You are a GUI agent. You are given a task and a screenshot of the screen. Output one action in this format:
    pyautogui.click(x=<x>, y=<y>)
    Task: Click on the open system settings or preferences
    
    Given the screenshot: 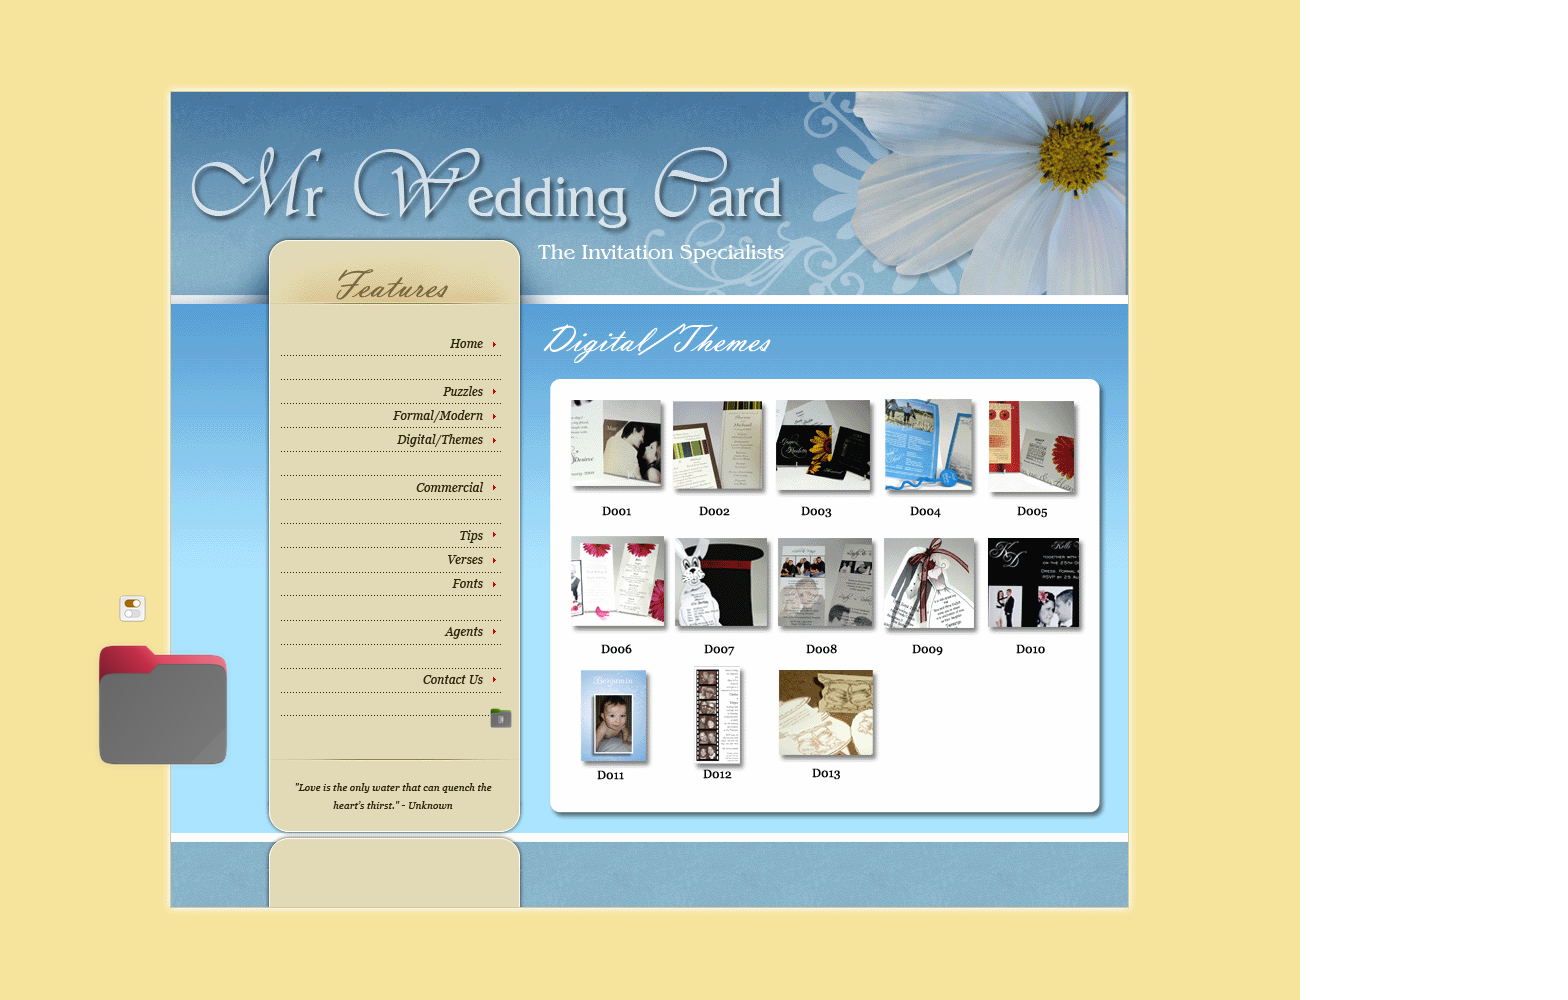 What is the action you would take?
    pyautogui.click(x=132, y=608)
    